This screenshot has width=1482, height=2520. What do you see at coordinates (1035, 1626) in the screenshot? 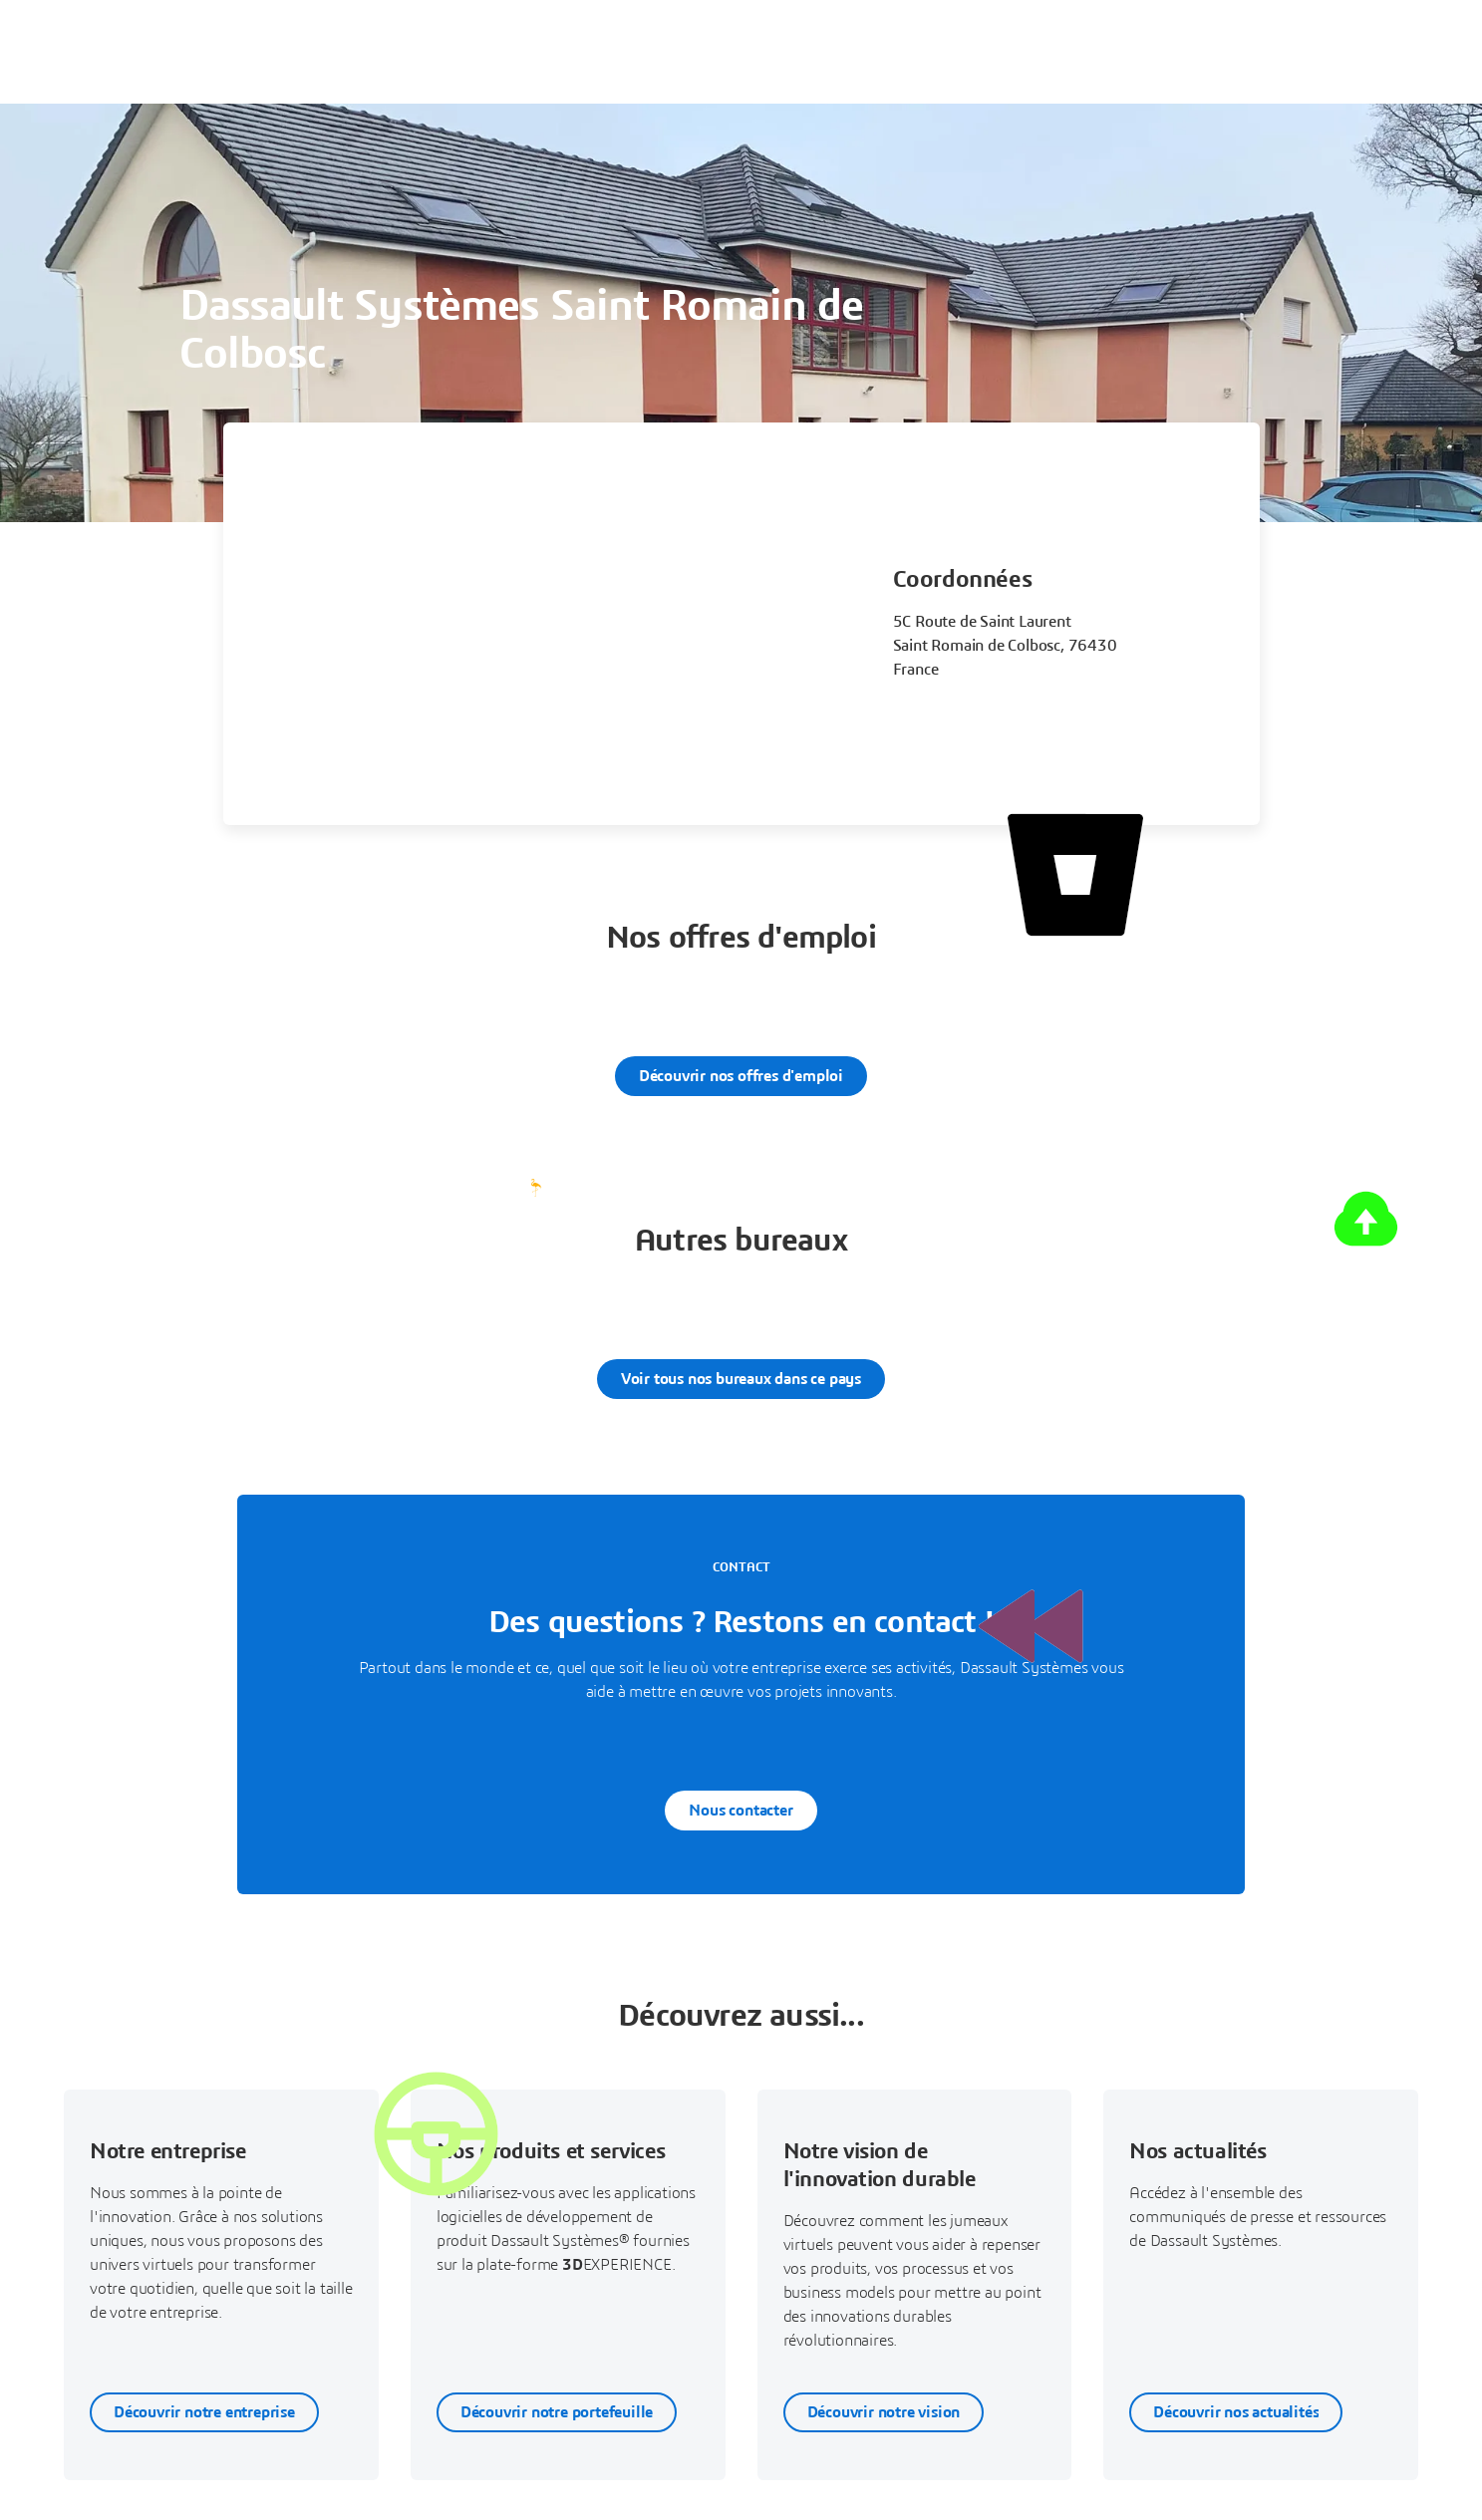
I see `rewind or skip backward in media playback` at bounding box center [1035, 1626].